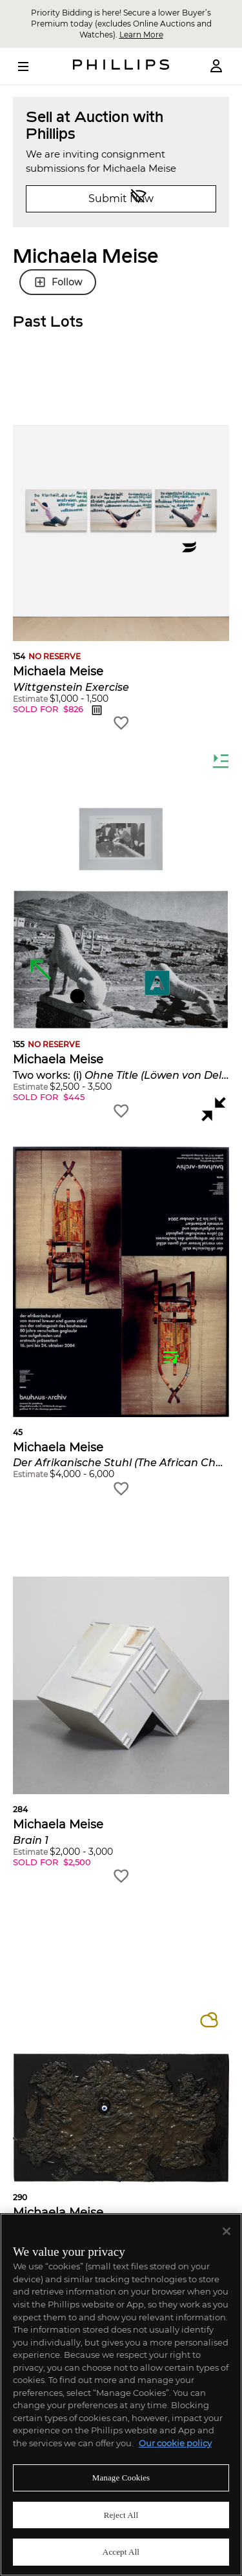 This screenshot has height=2576, width=242. What do you see at coordinates (78, 997) in the screenshot?
I see `search for content or items` at bounding box center [78, 997].